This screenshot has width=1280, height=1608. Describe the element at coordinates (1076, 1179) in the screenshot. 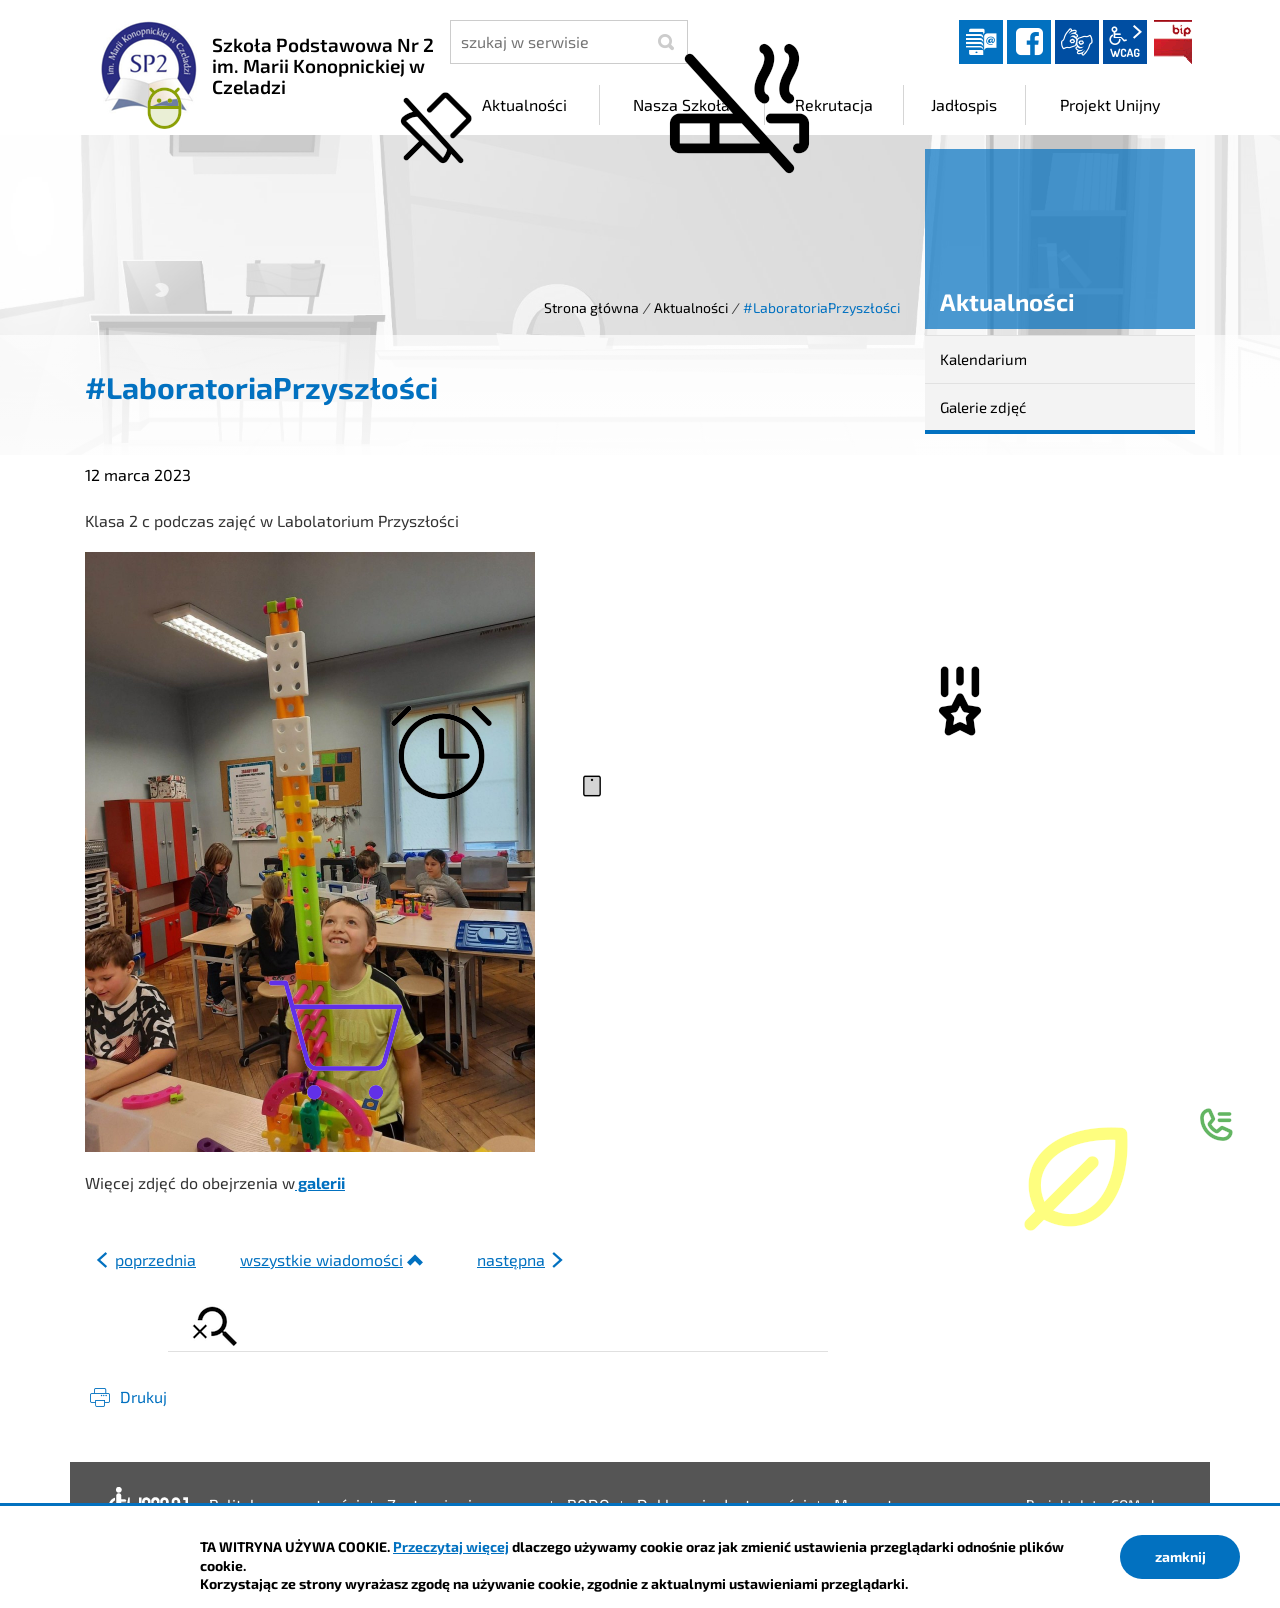

I see `indicates eco-friendly or sustainable option` at that location.